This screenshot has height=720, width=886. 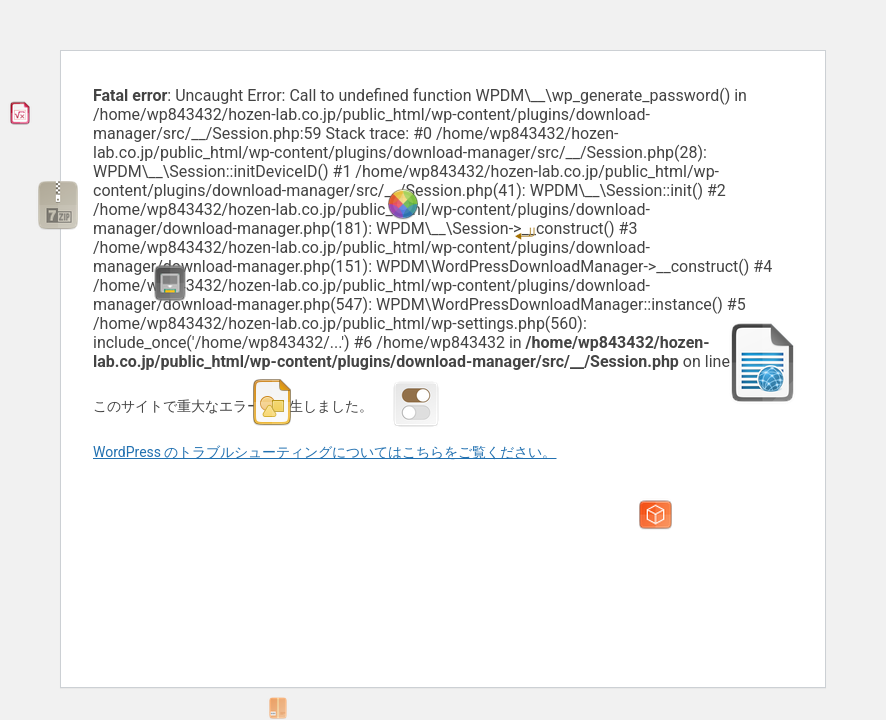 What do you see at coordinates (170, 283) in the screenshot?
I see `NES game ROM file` at bounding box center [170, 283].